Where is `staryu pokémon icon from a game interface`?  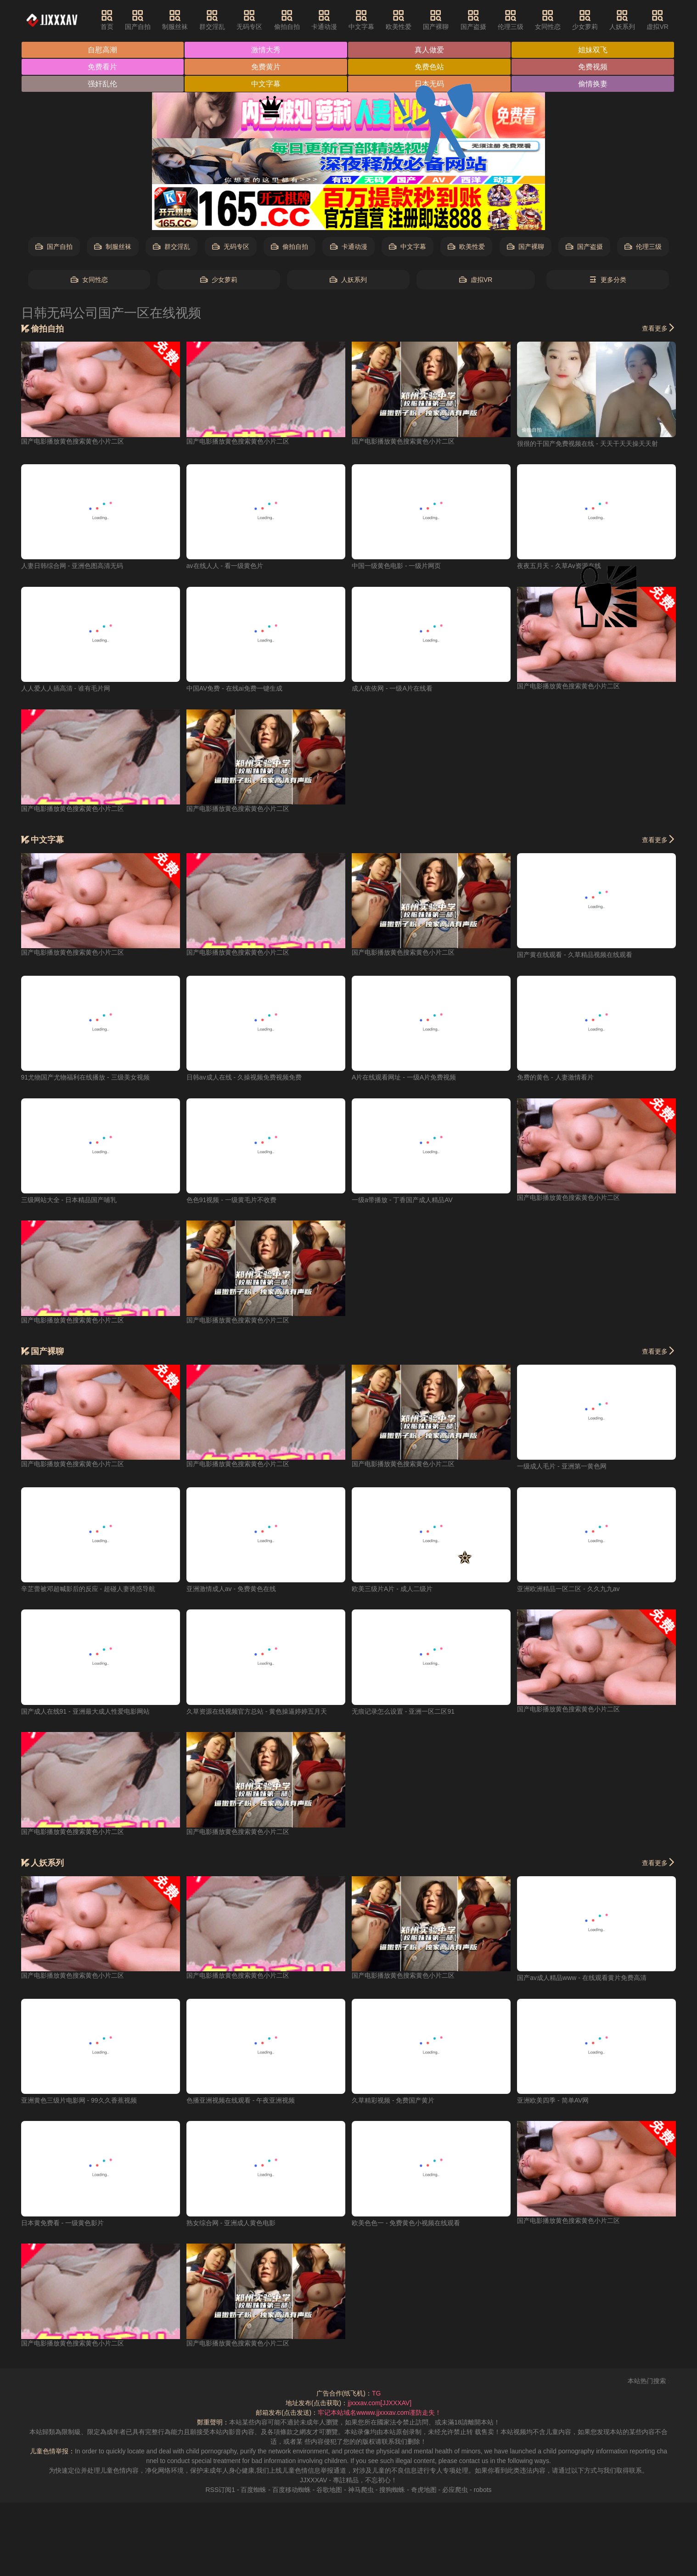
staryu pokémon icon from a game interface is located at coordinates (465, 1557).